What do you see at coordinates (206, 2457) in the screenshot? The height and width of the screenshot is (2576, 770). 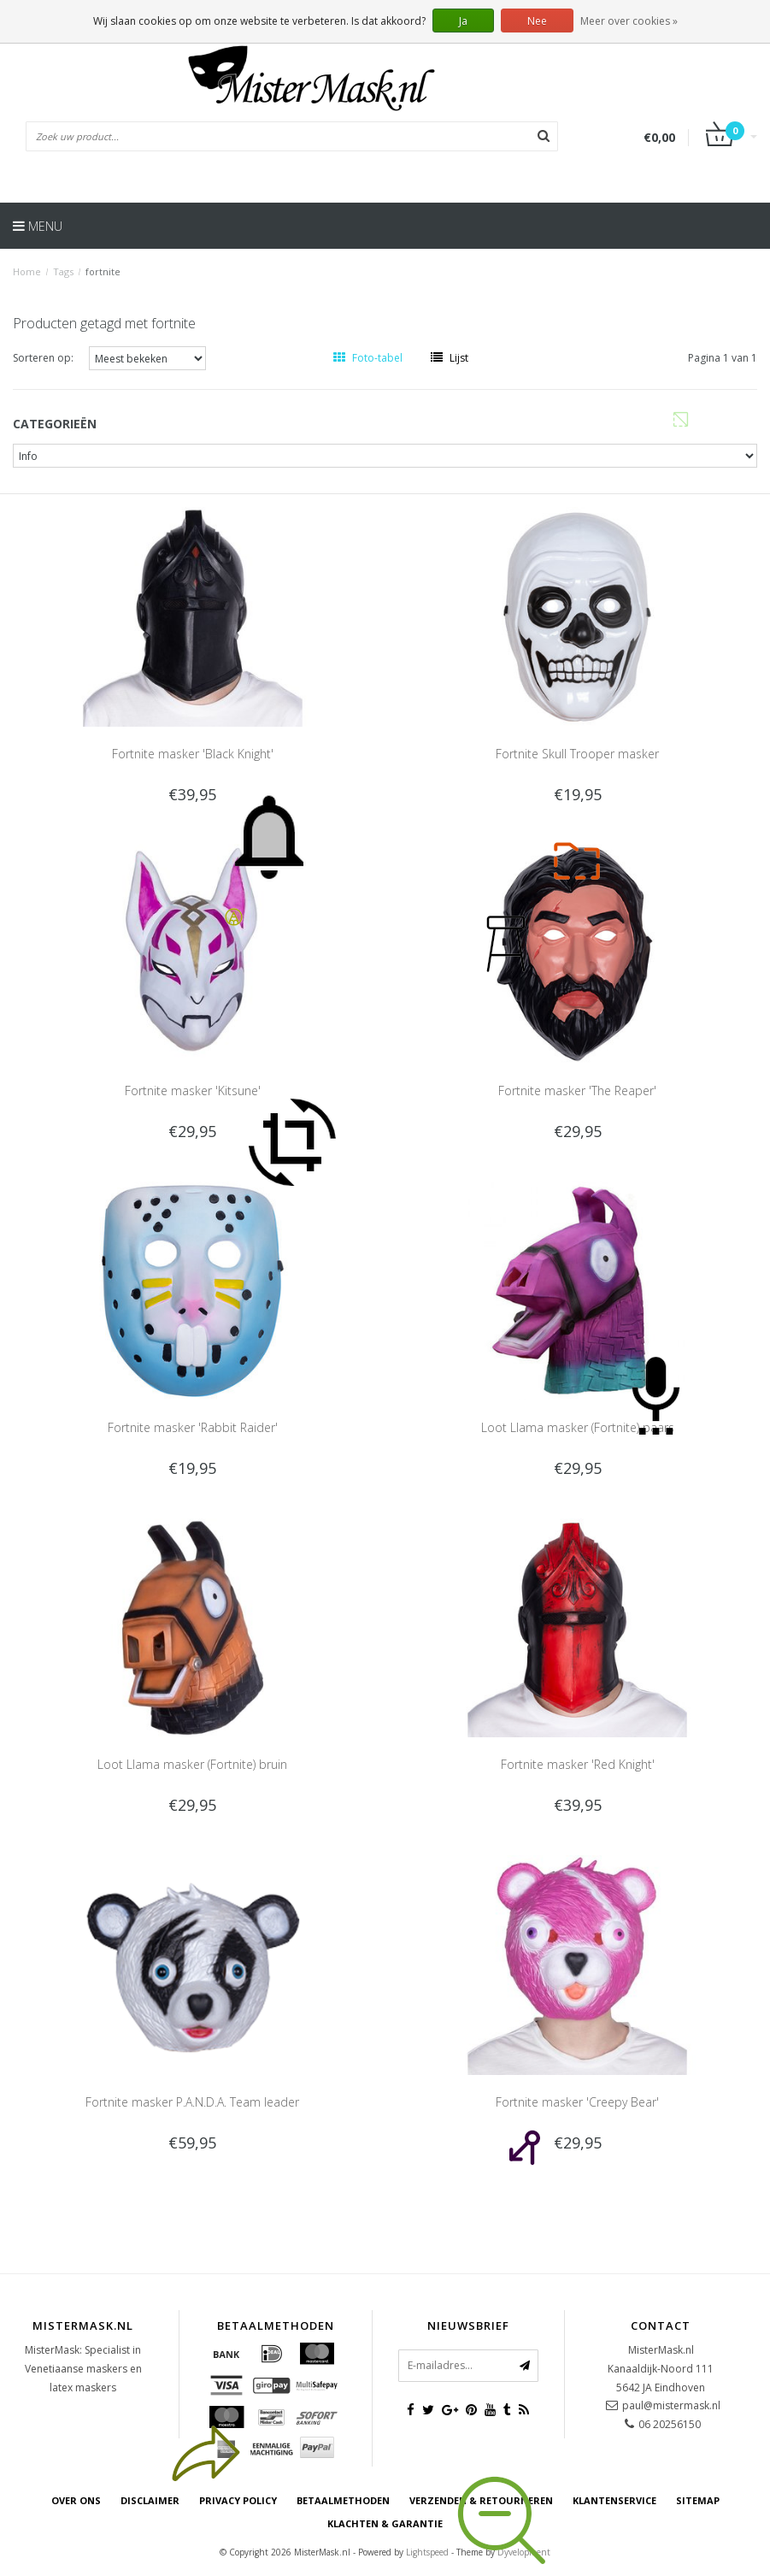 I see `share content with others` at bounding box center [206, 2457].